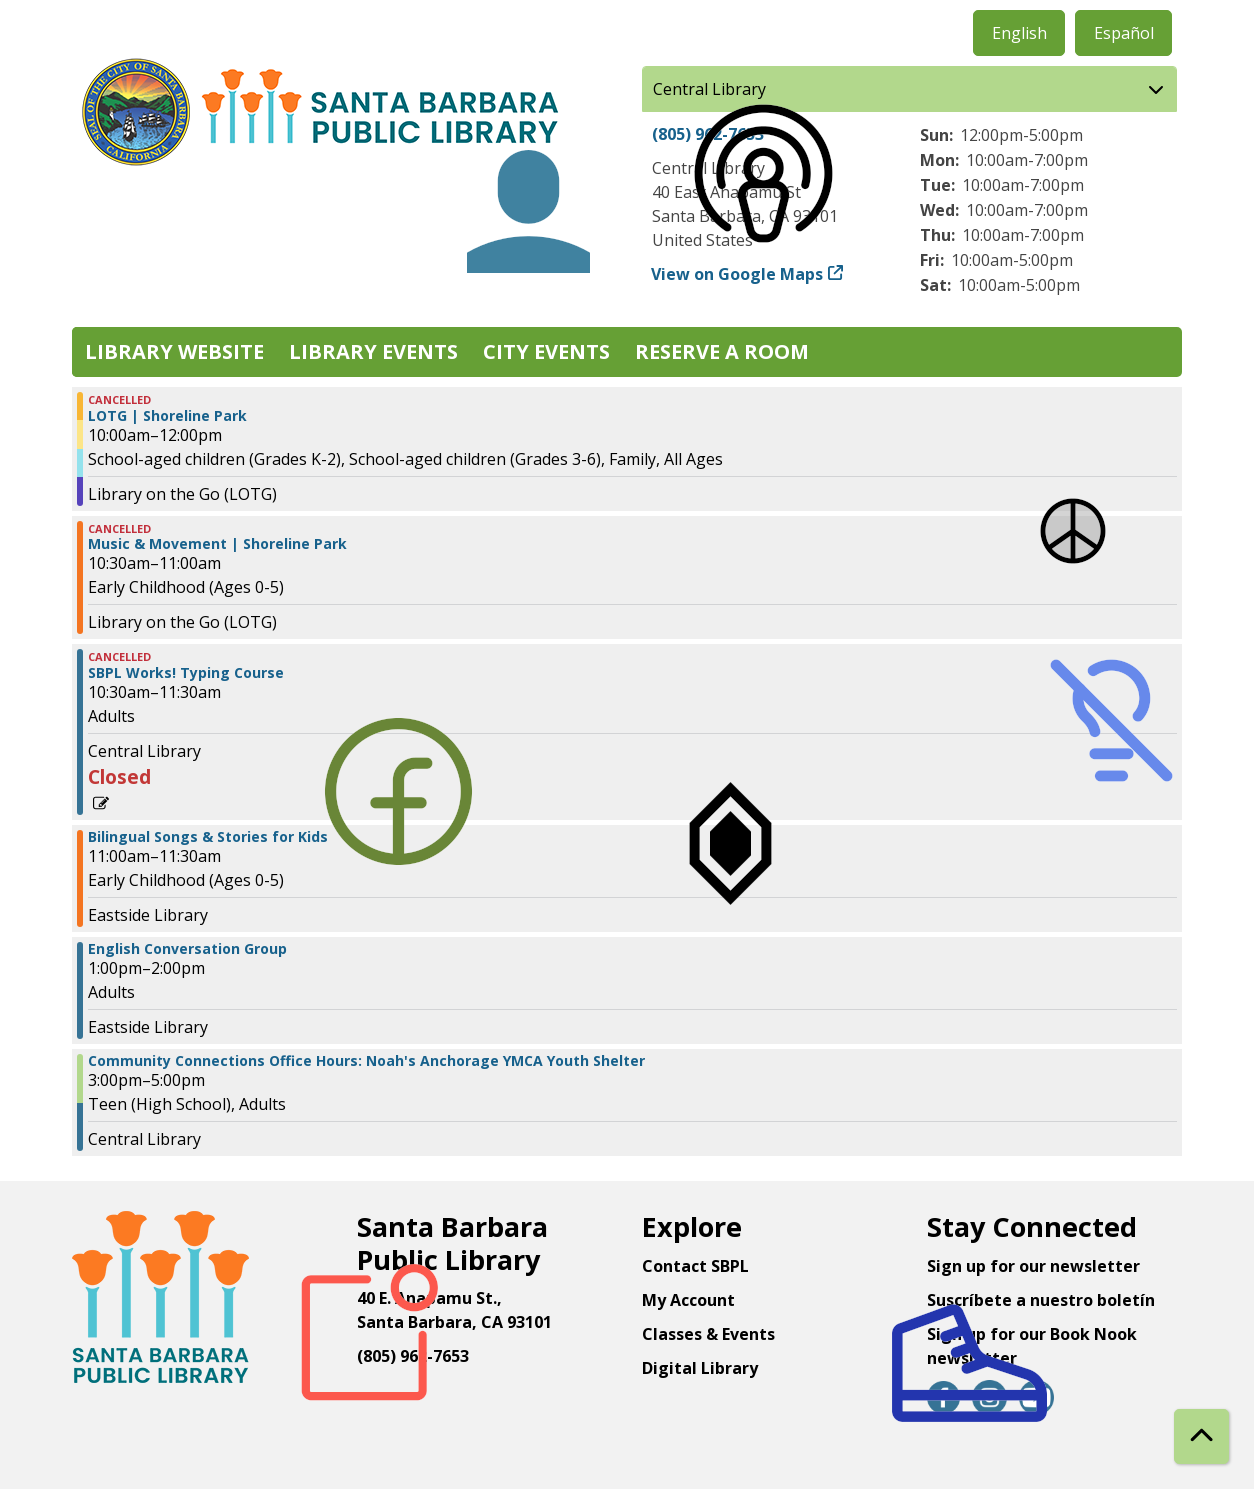 Image resolution: width=1254 pixels, height=1489 pixels. Describe the element at coordinates (528, 211) in the screenshot. I see `view your profile` at that location.